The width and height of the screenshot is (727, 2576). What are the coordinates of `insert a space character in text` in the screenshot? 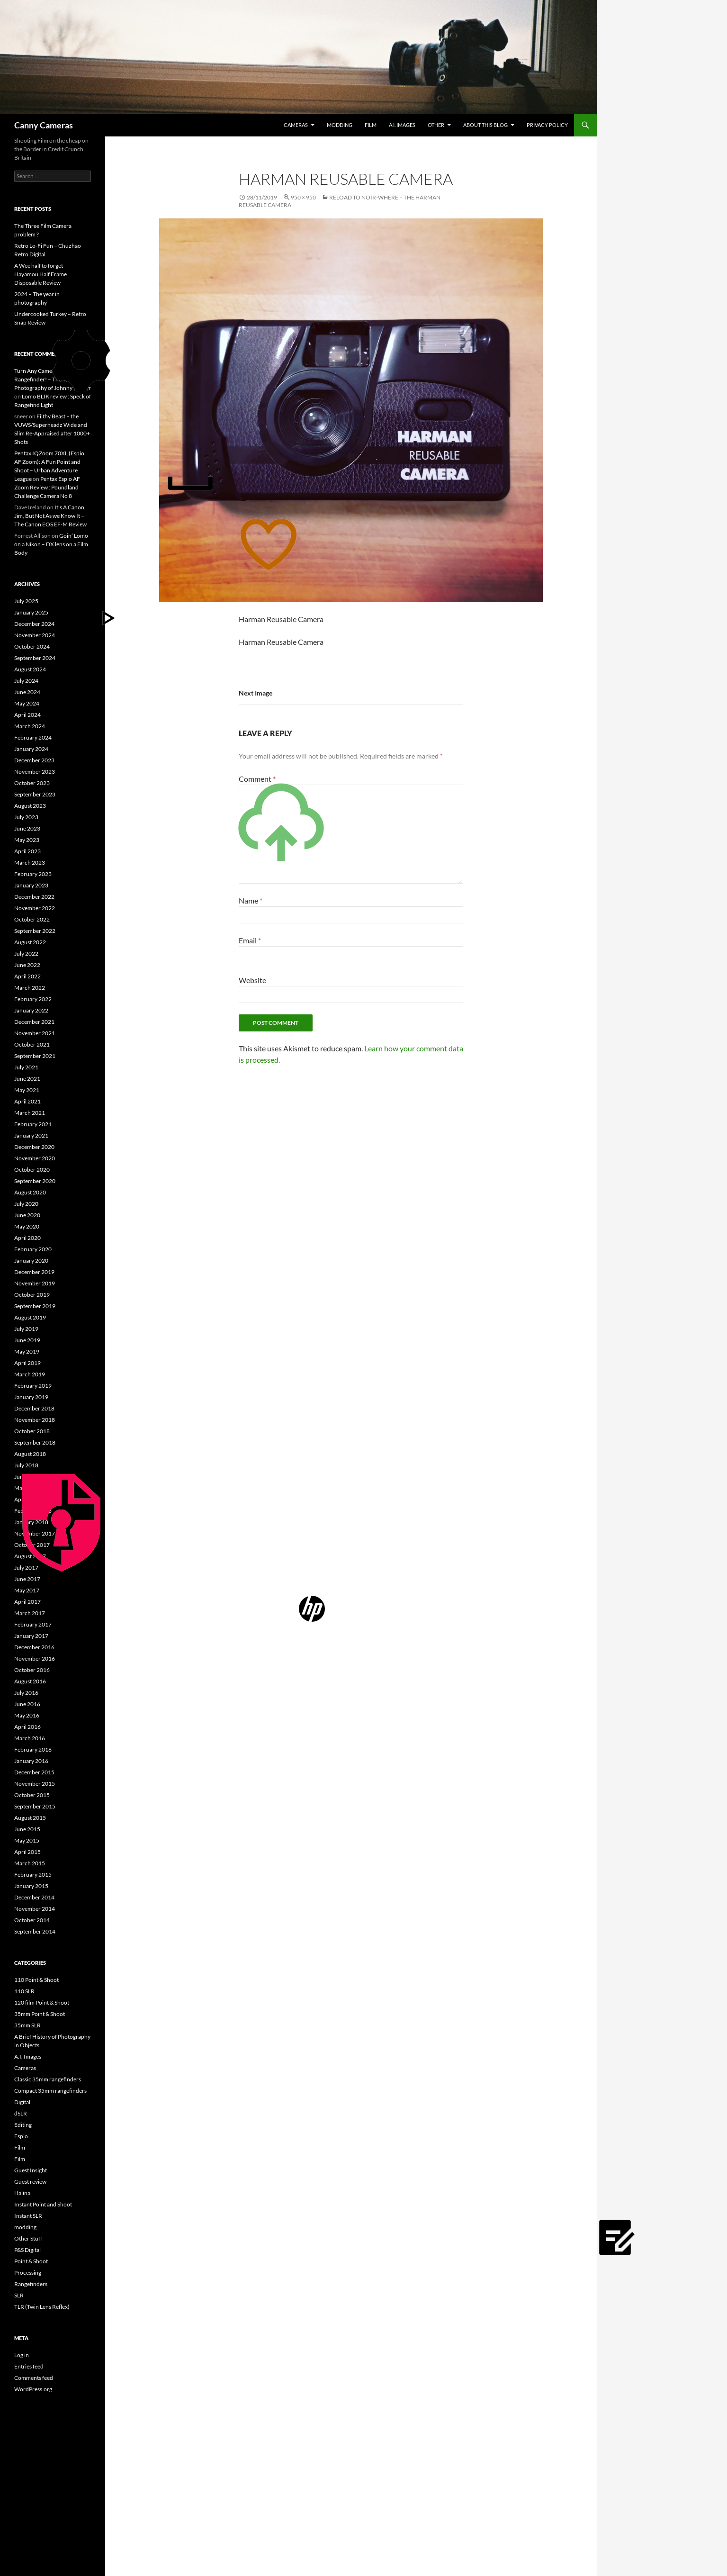 It's located at (190, 483).